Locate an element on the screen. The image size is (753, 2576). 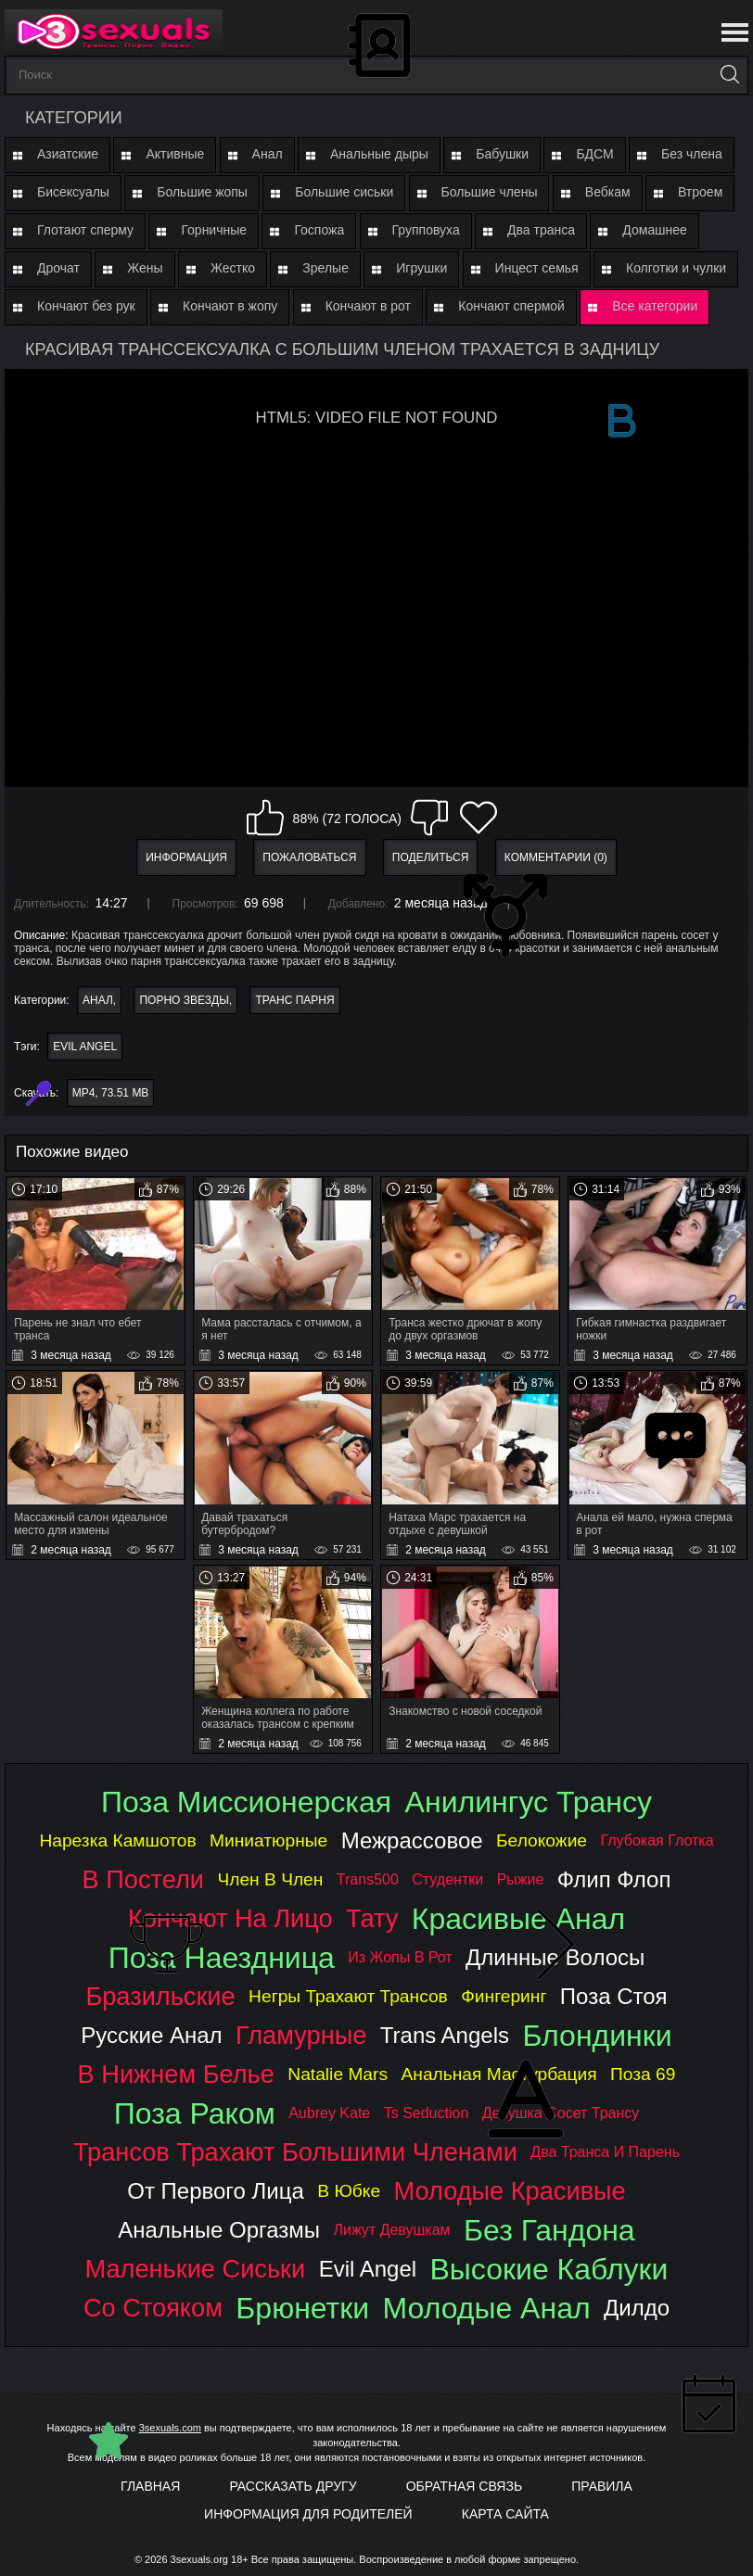
access your contacts list is located at coordinates (380, 45).